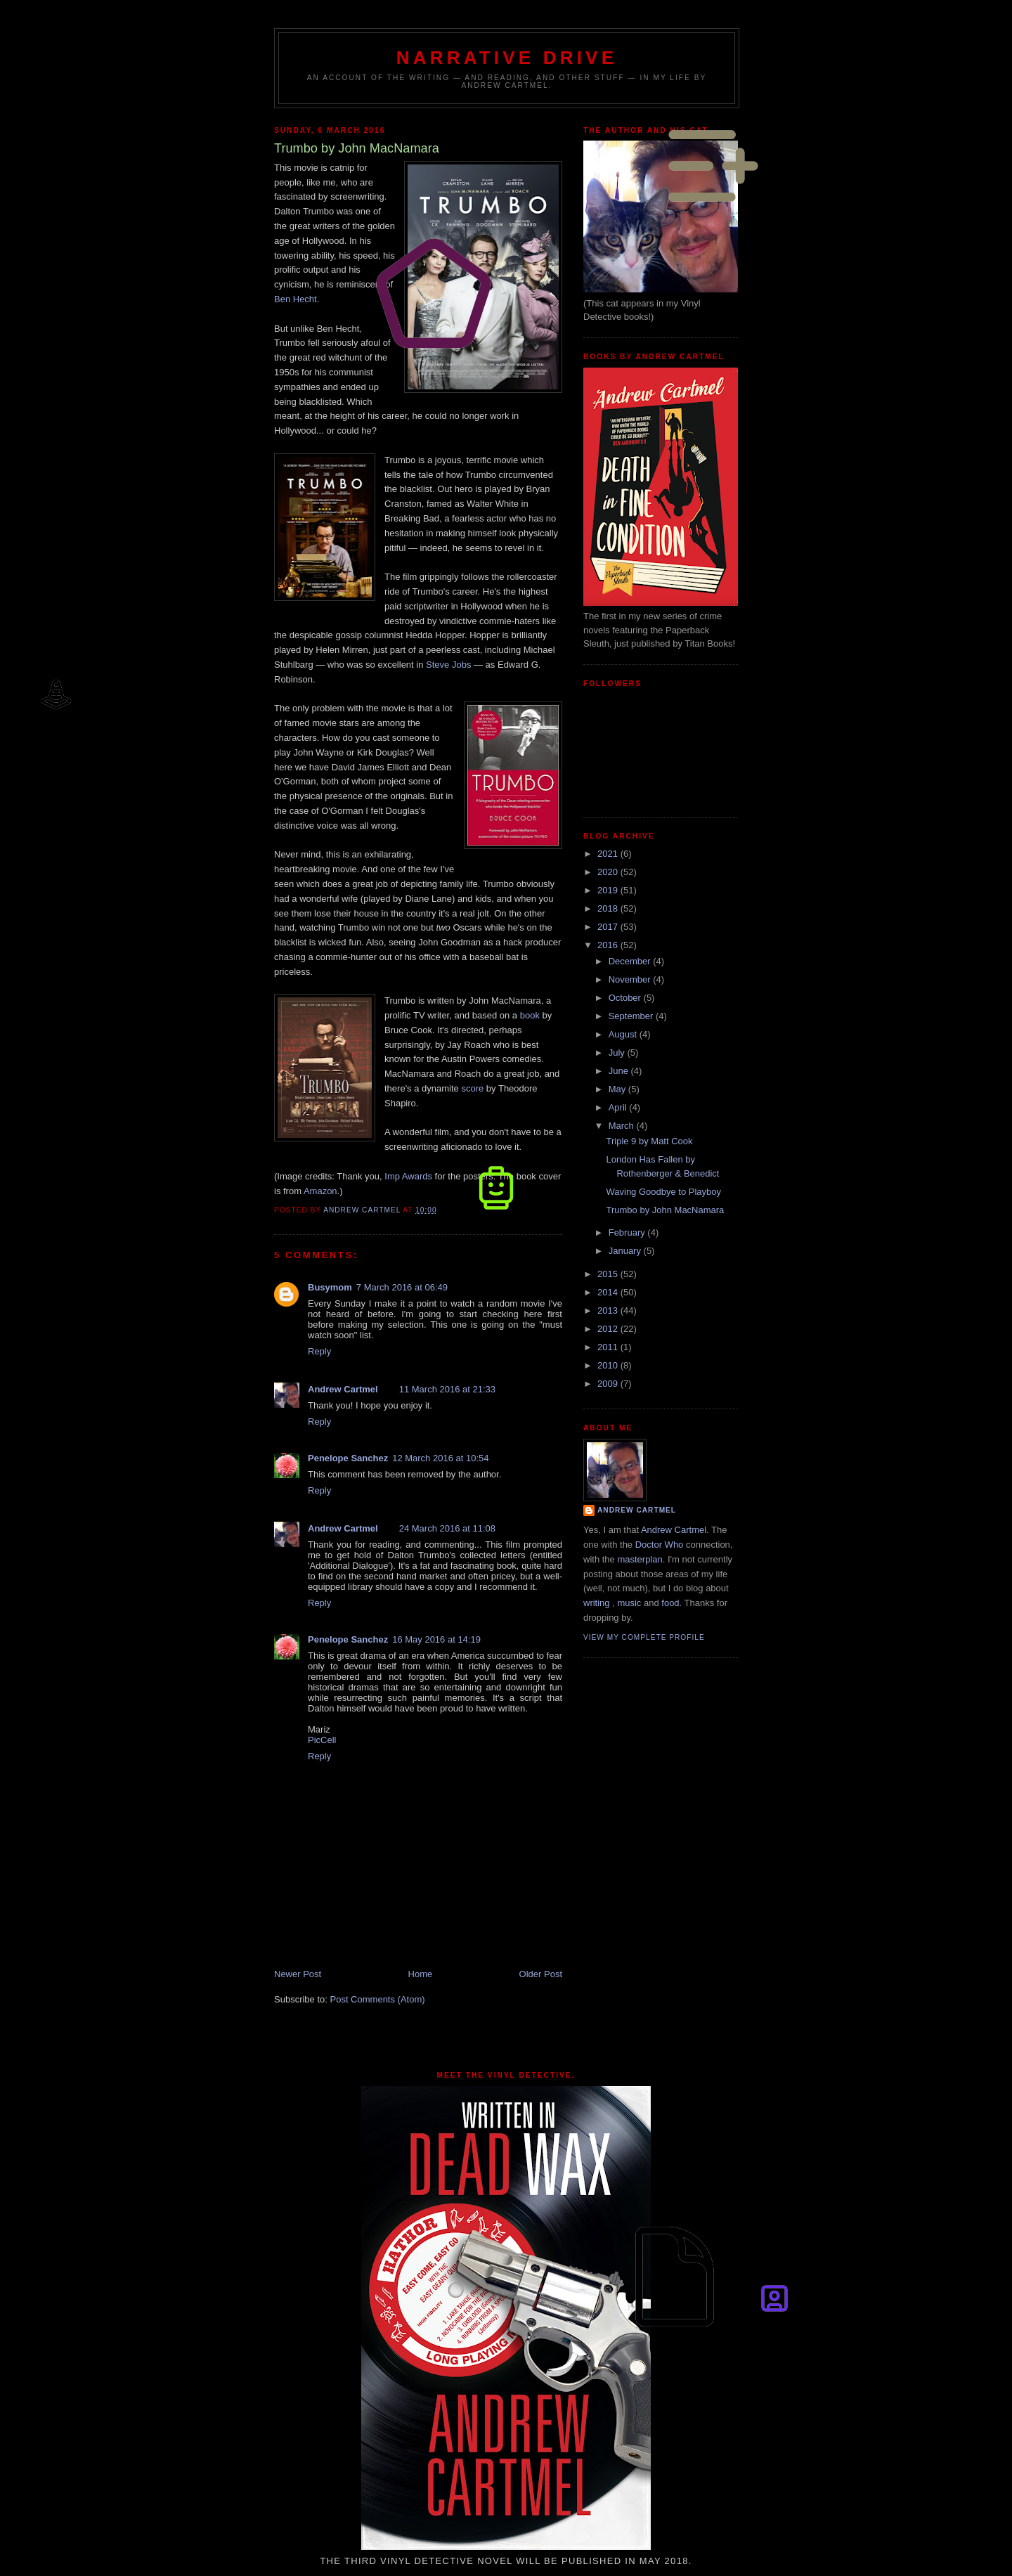 This screenshot has width=1012, height=2576. I want to click on view user profile, so click(774, 2298).